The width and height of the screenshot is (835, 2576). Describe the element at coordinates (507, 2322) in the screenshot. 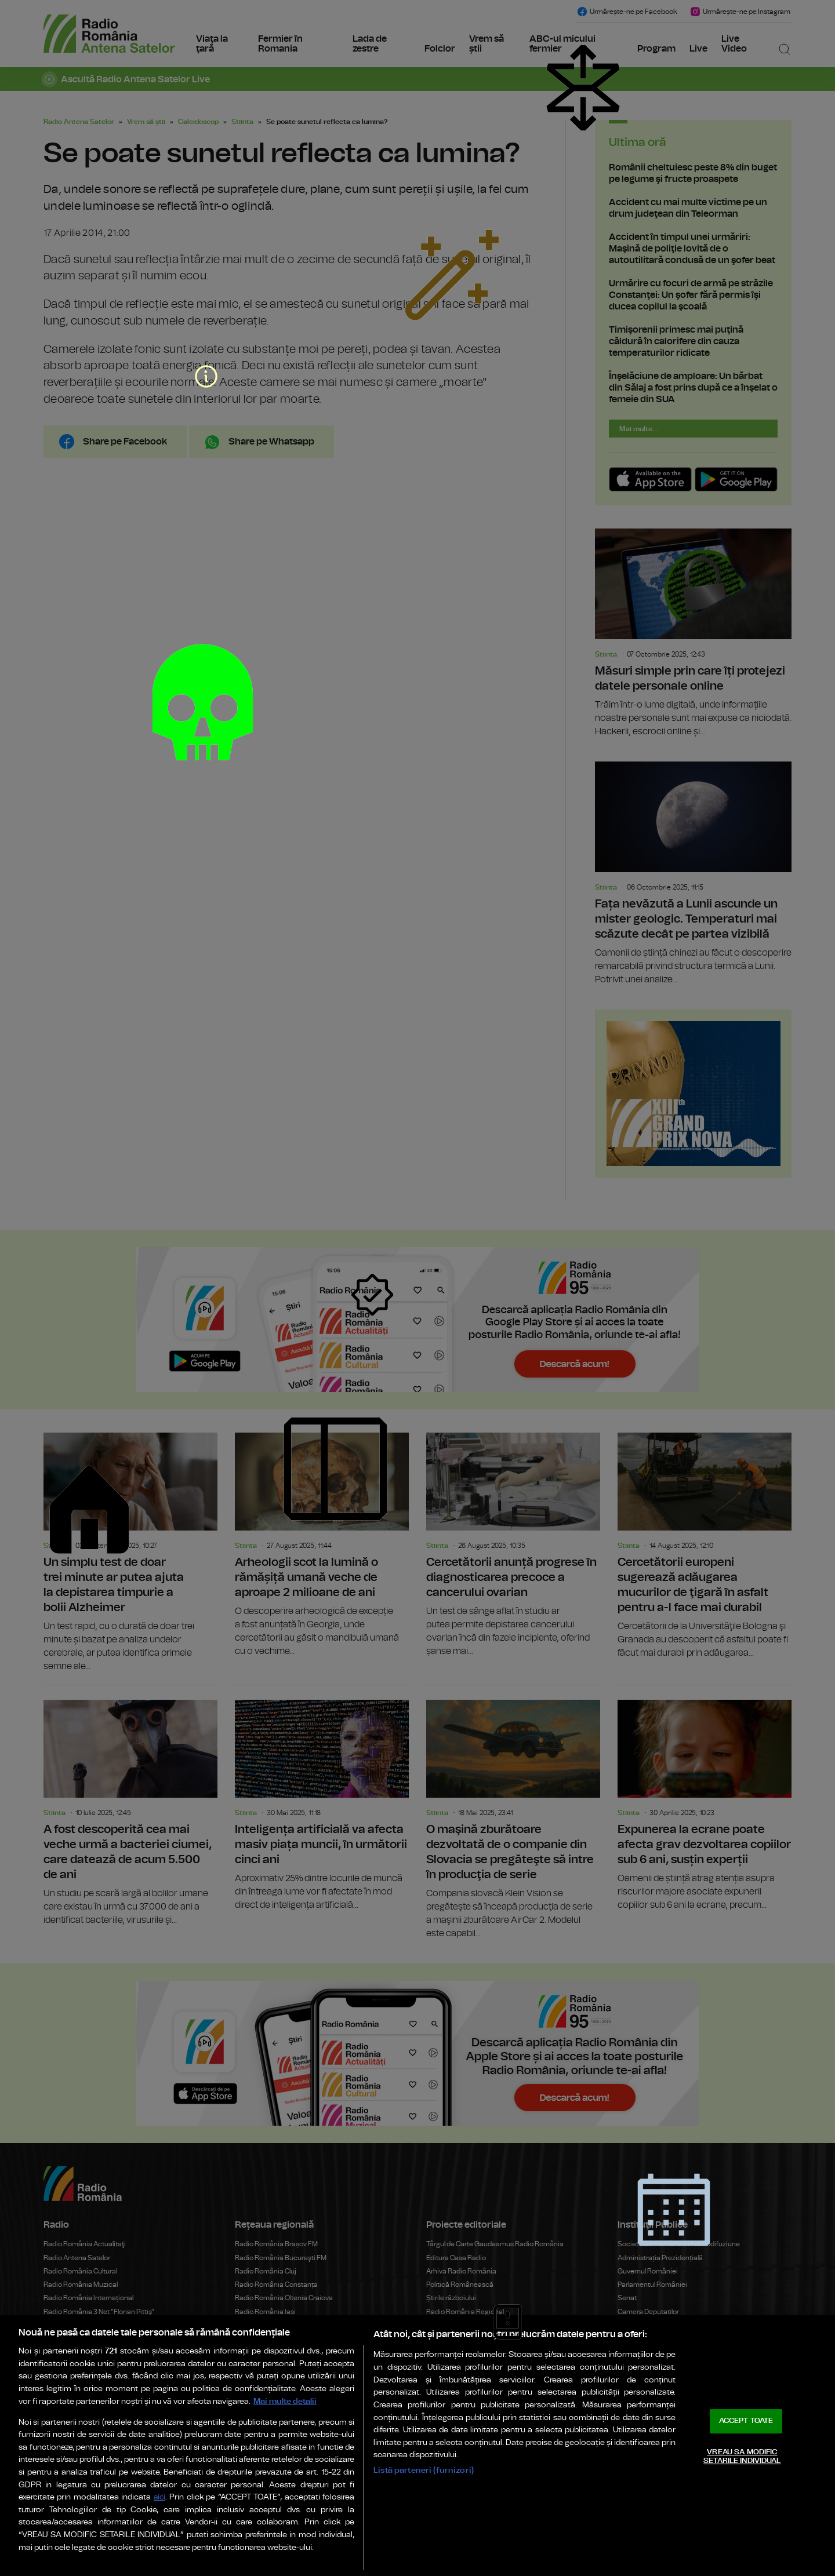

I see `indicates an alert or notification related to a book or reading item` at that location.